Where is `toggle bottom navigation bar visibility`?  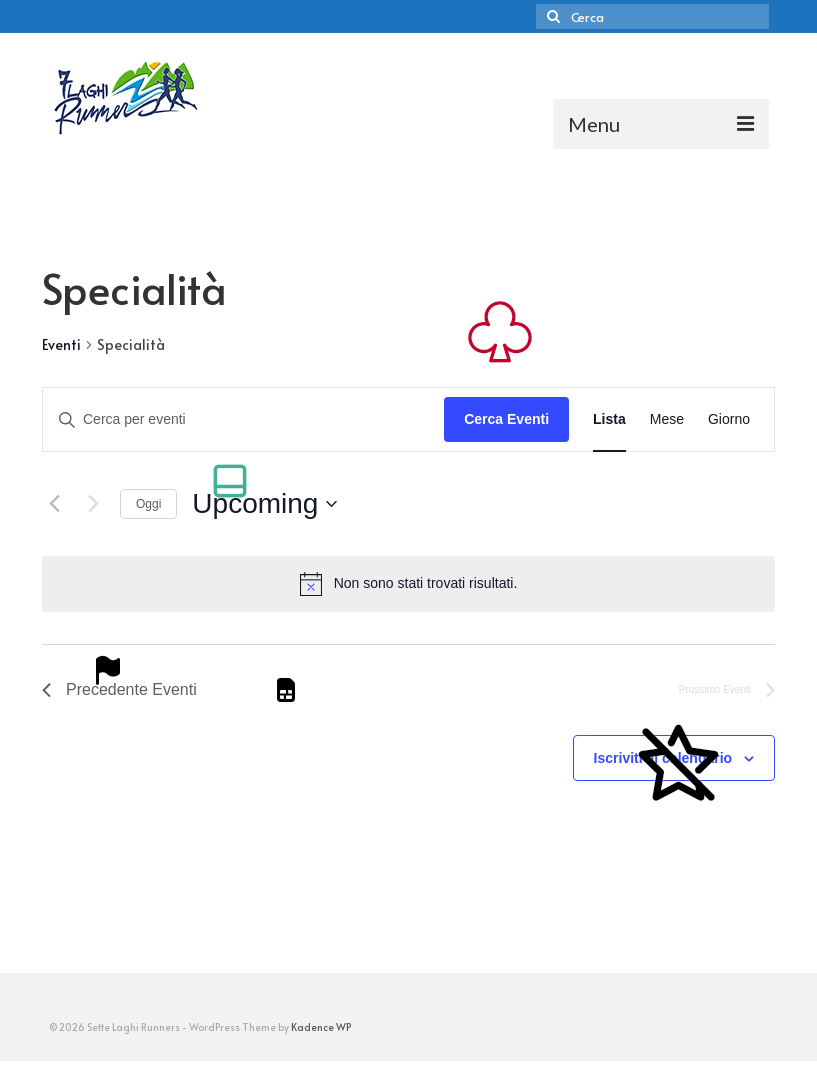
toggle bottom navigation bar visibility is located at coordinates (230, 481).